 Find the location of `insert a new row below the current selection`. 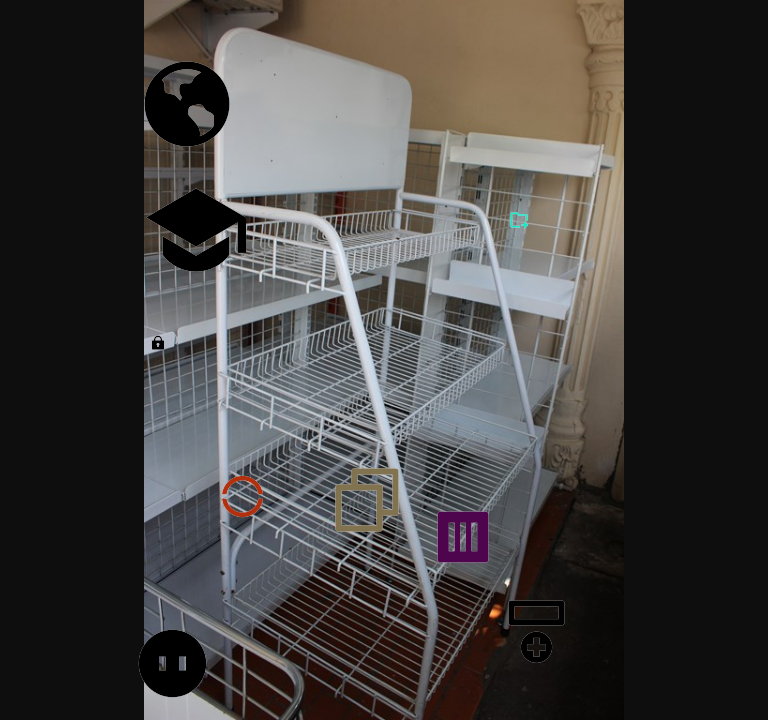

insert a new row below the current selection is located at coordinates (536, 628).